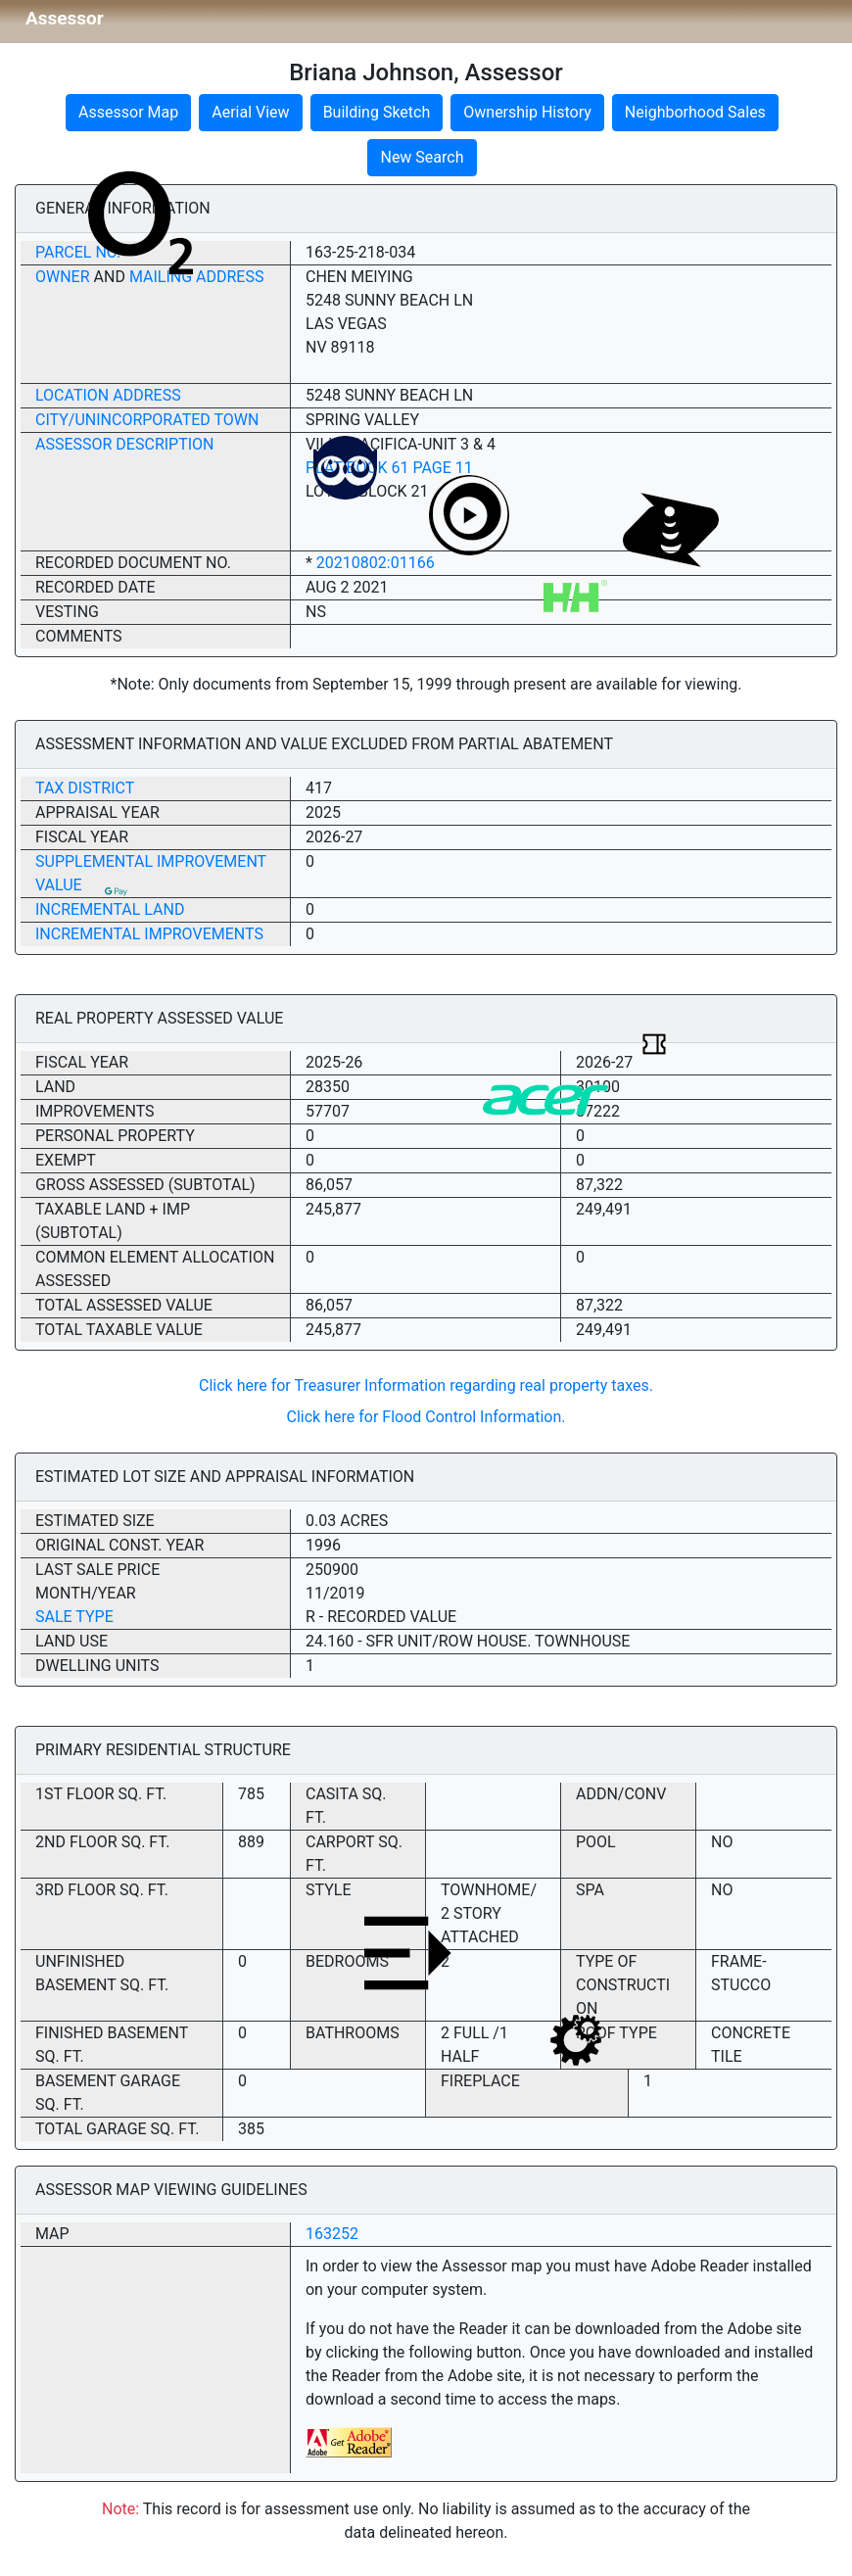  Describe the element at coordinates (545, 1100) in the screenshot. I see `acer brand logo` at that location.